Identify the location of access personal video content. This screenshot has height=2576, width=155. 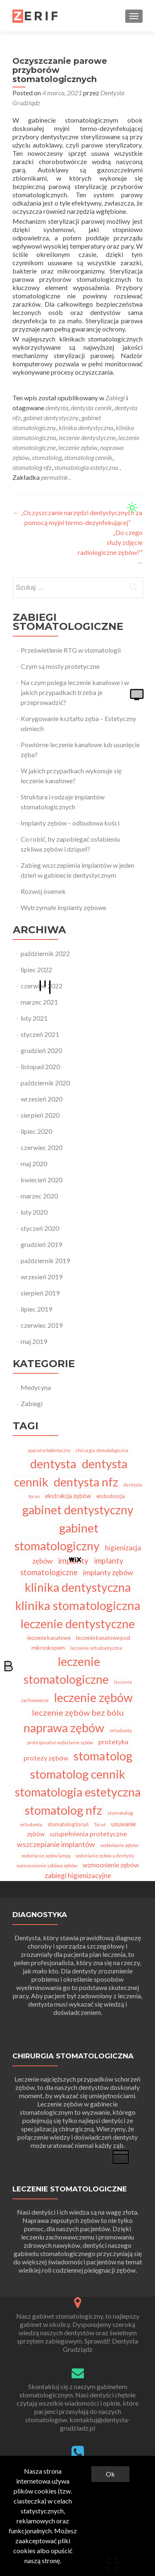
(137, 695).